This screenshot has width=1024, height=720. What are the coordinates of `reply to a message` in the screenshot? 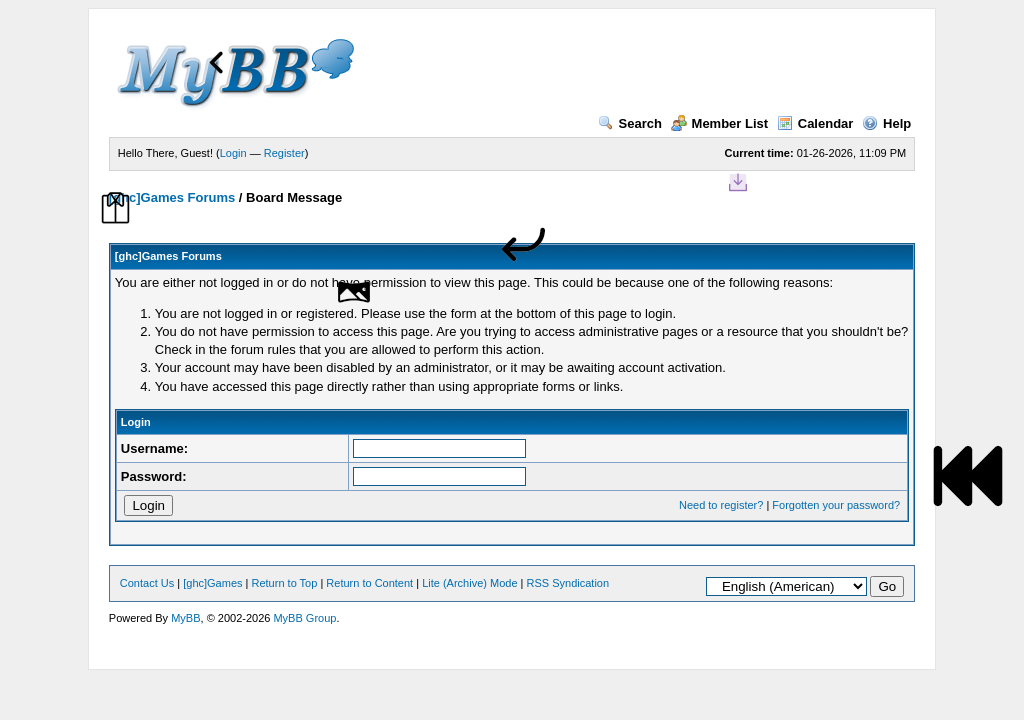 It's located at (523, 244).